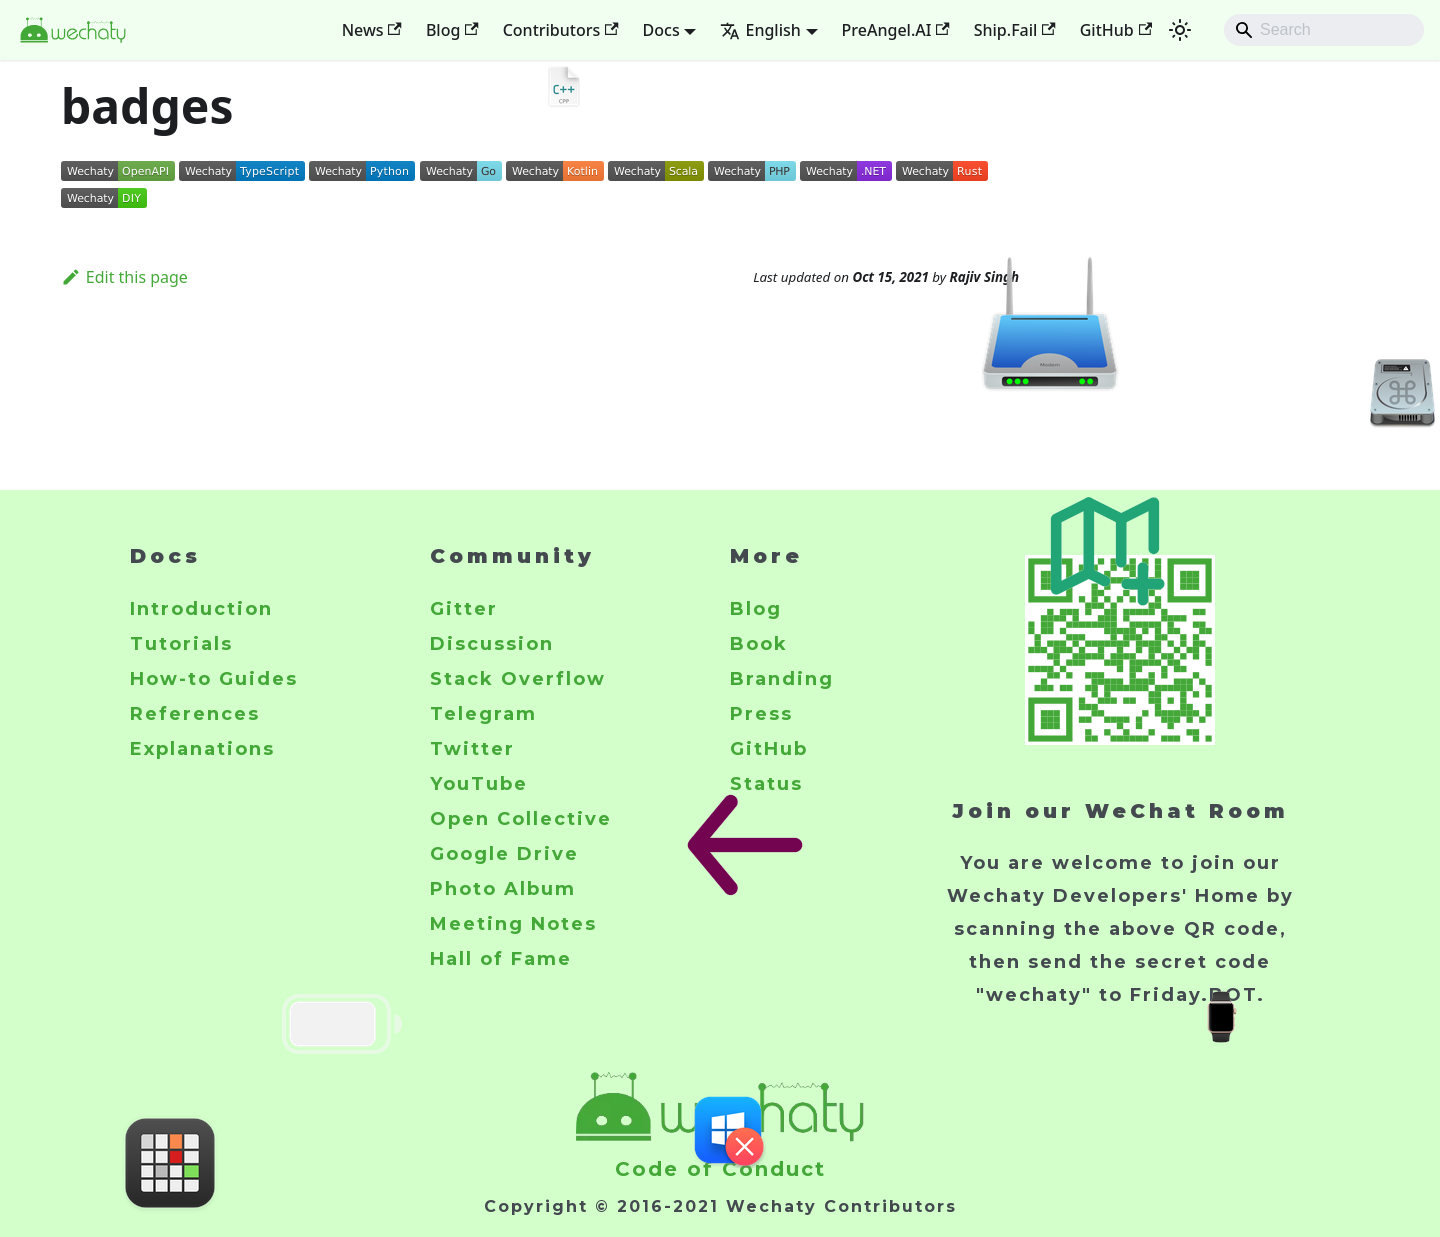 Image resolution: width=1440 pixels, height=1237 pixels. Describe the element at coordinates (170, 1163) in the screenshot. I see `open hitori puzzle game` at that location.